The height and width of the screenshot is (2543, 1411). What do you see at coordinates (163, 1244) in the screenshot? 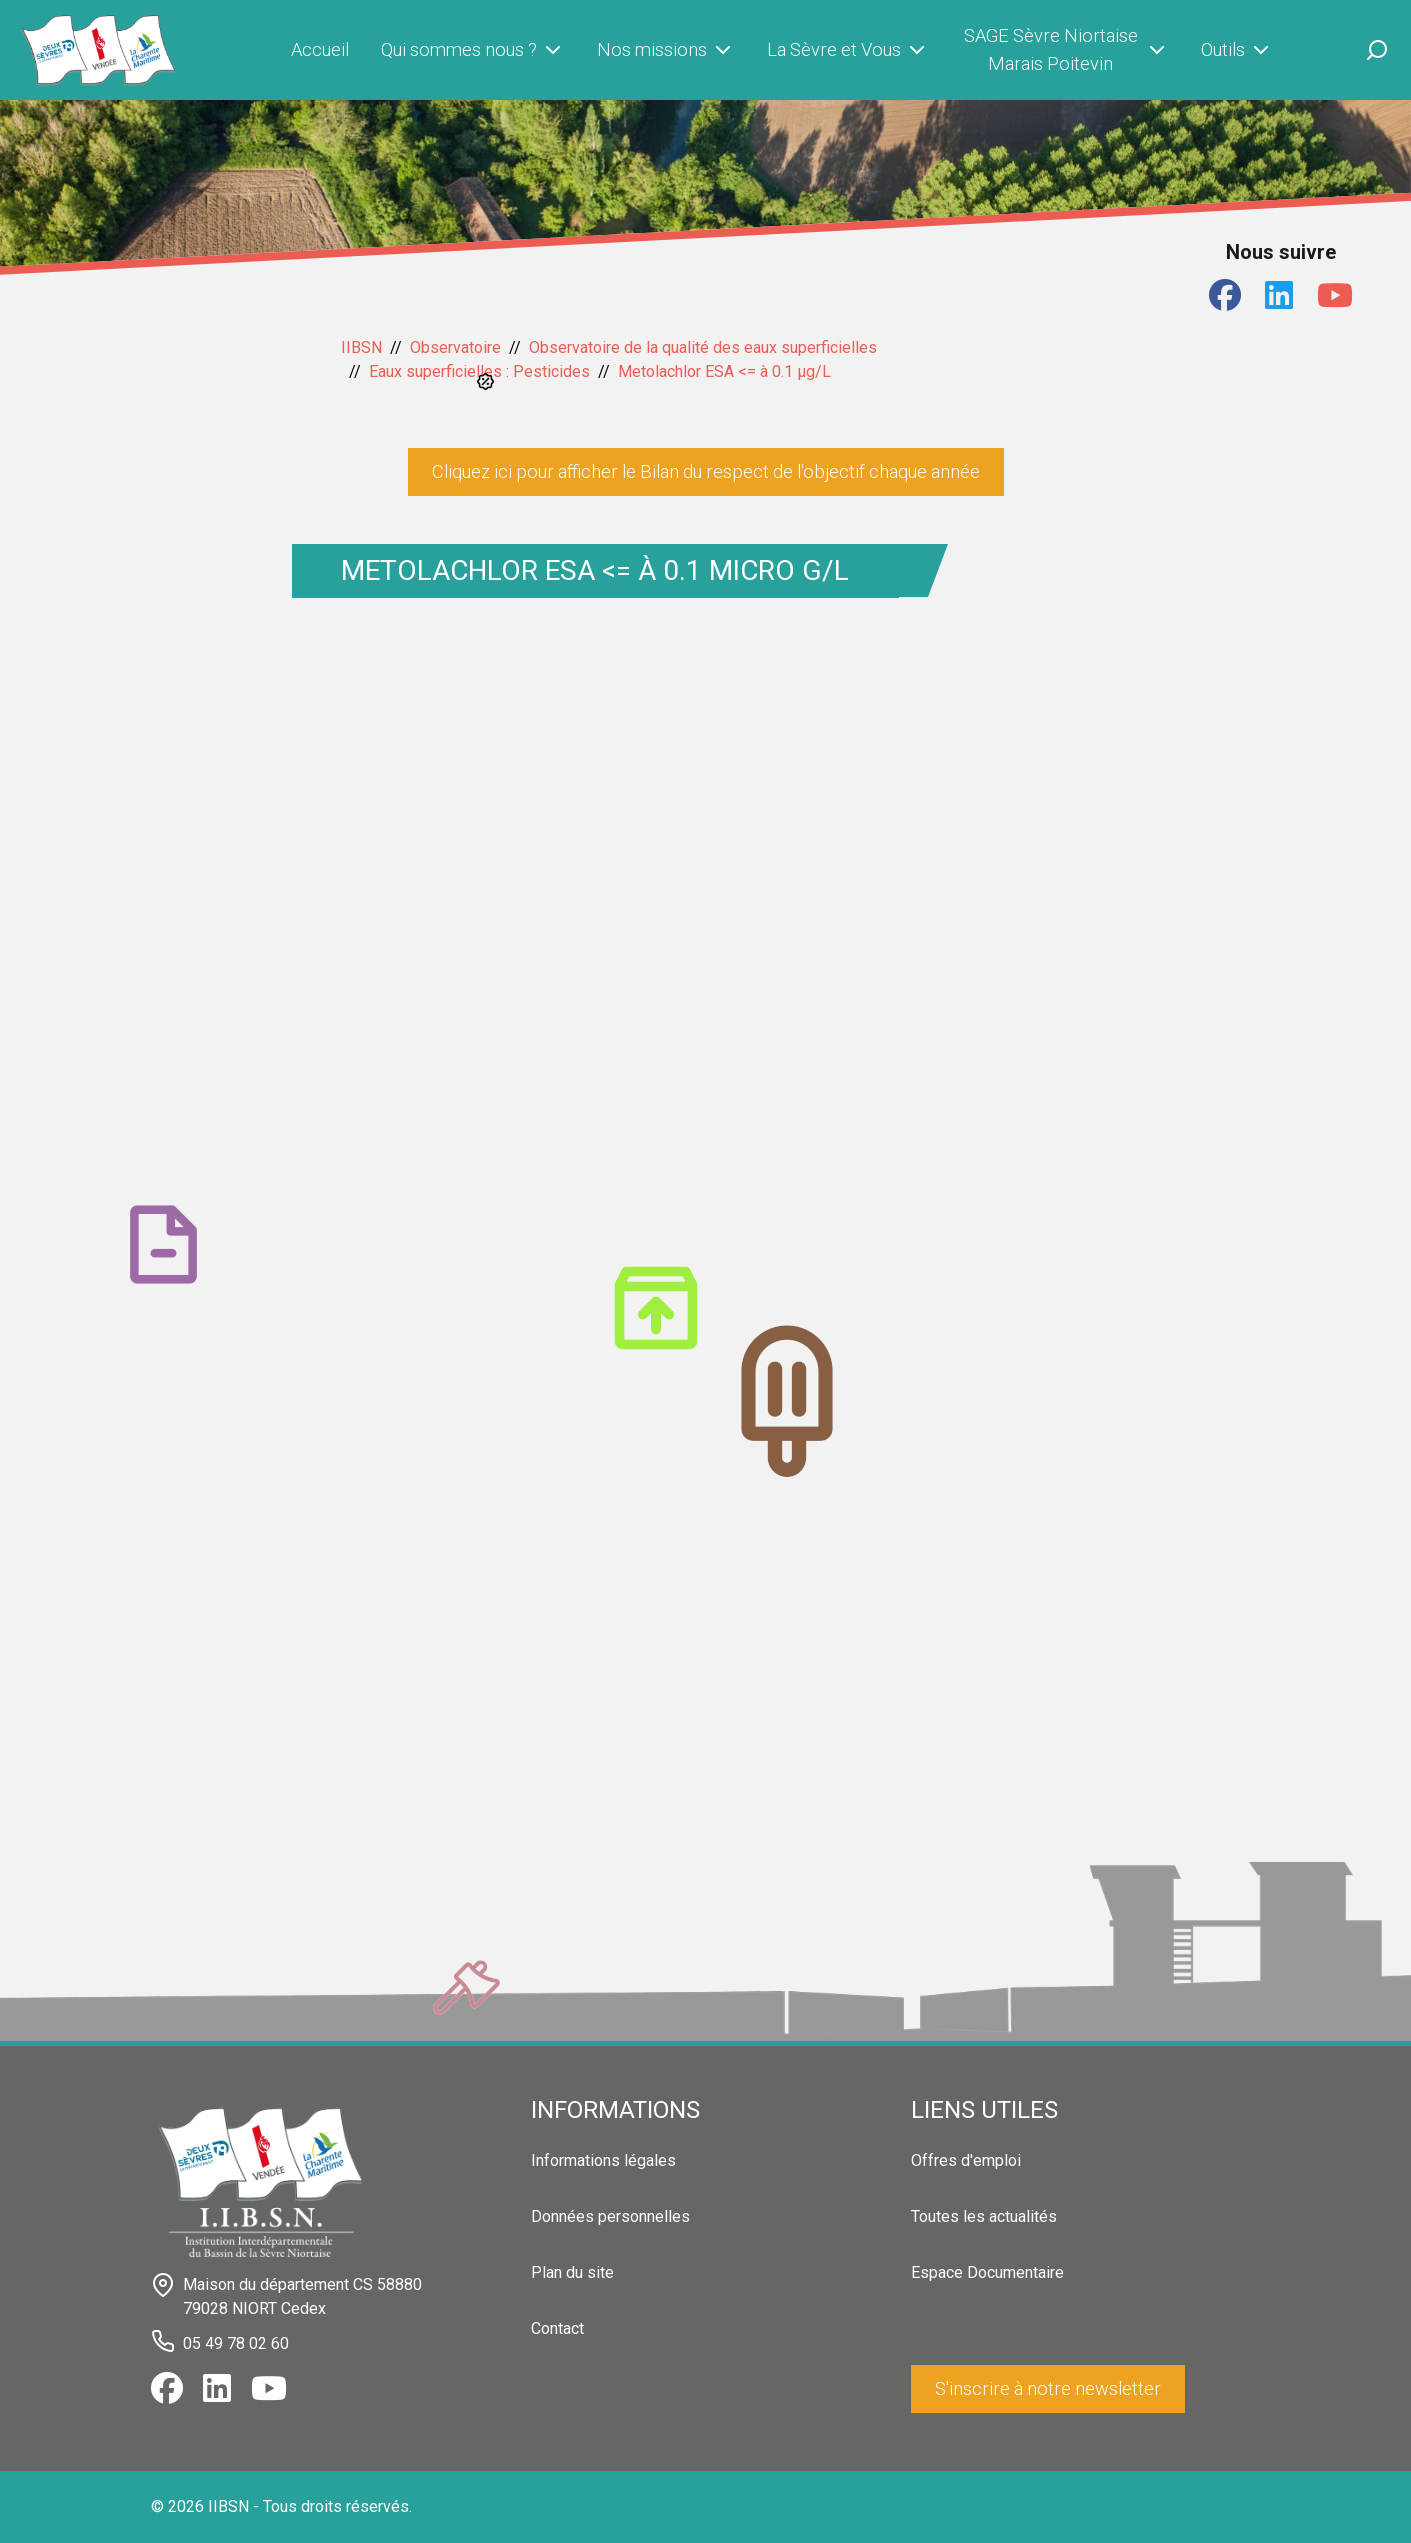
I see `remove a file from your collection` at bounding box center [163, 1244].